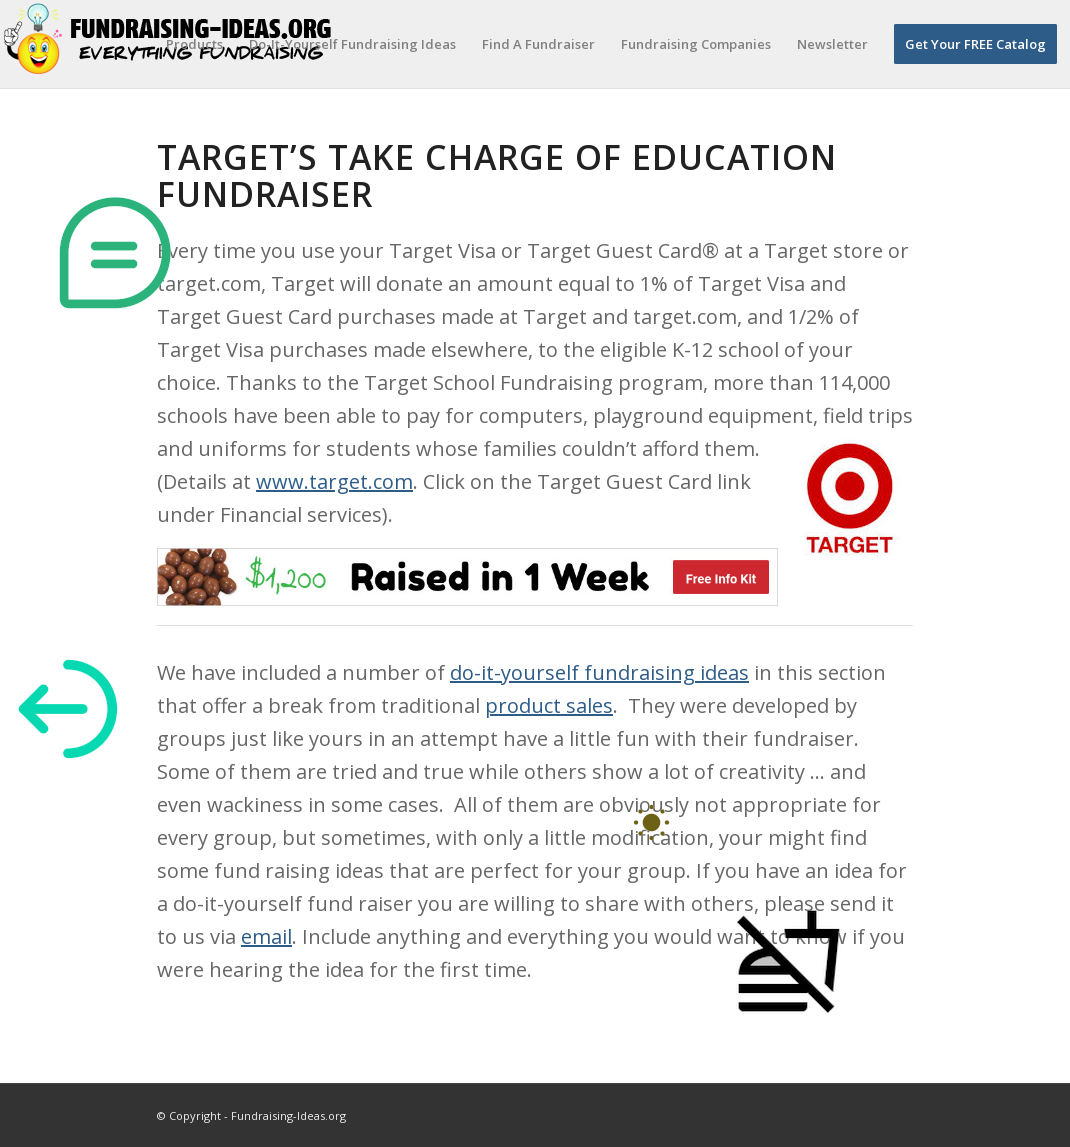 This screenshot has width=1070, height=1147. I want to click on indicates food is not allowed in this area, so click(789, 961).